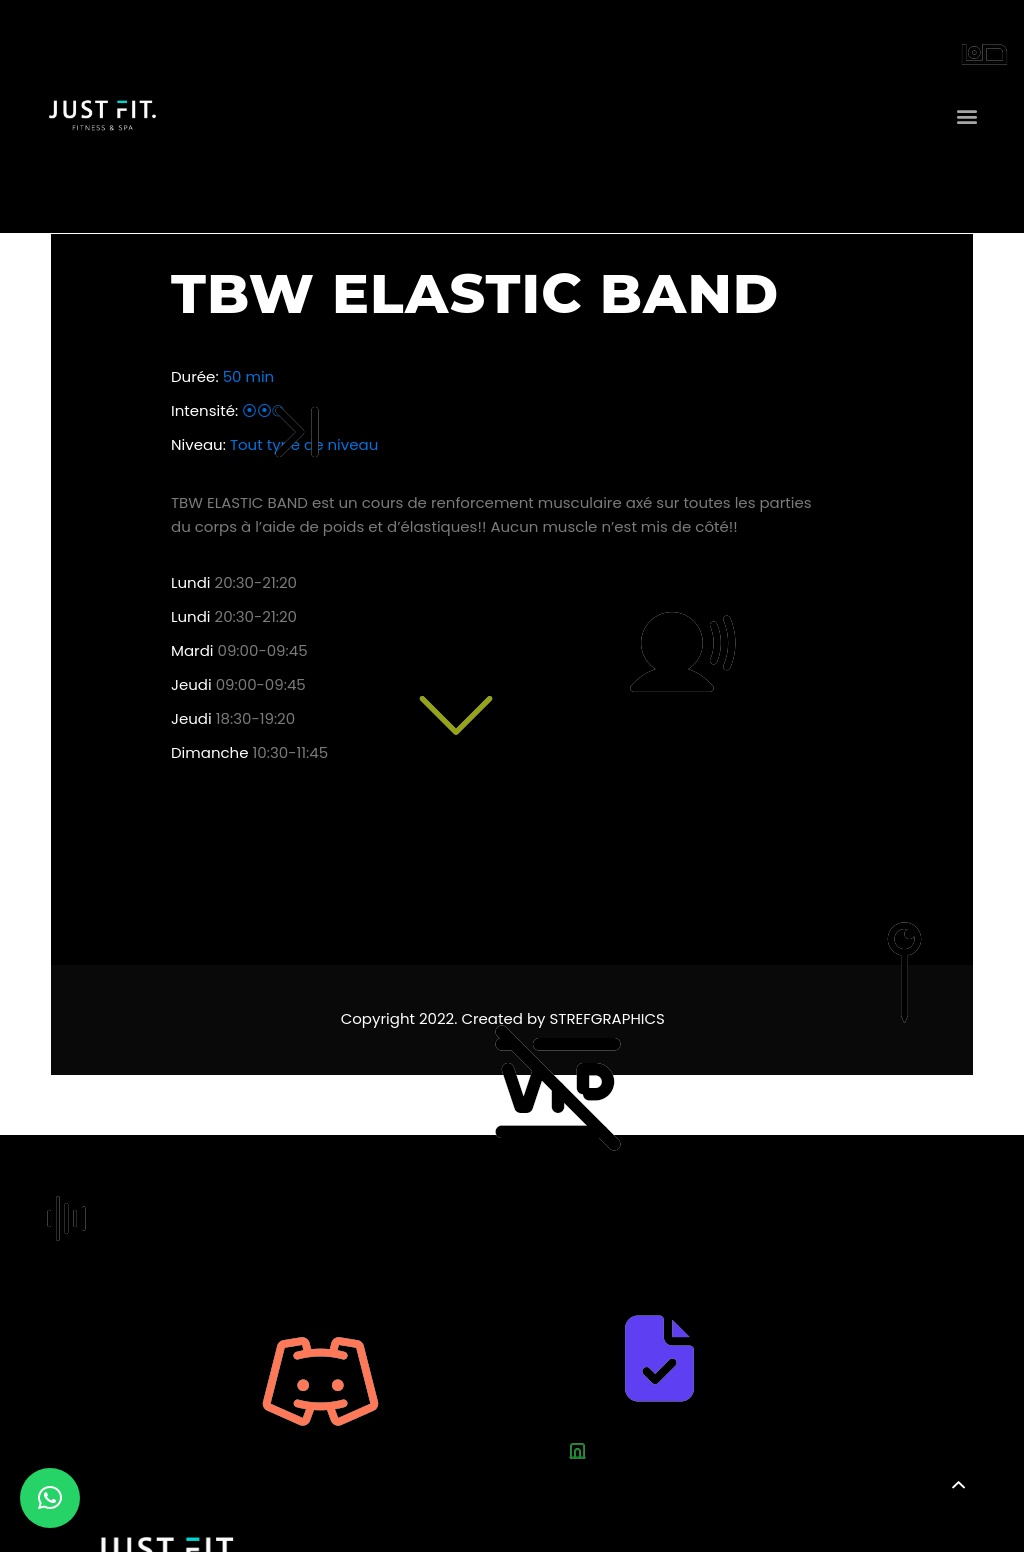 The height and width of the screenshot is (1552, 1024). I want to click on file successfully uploaded or saved, so click(659, 1358).